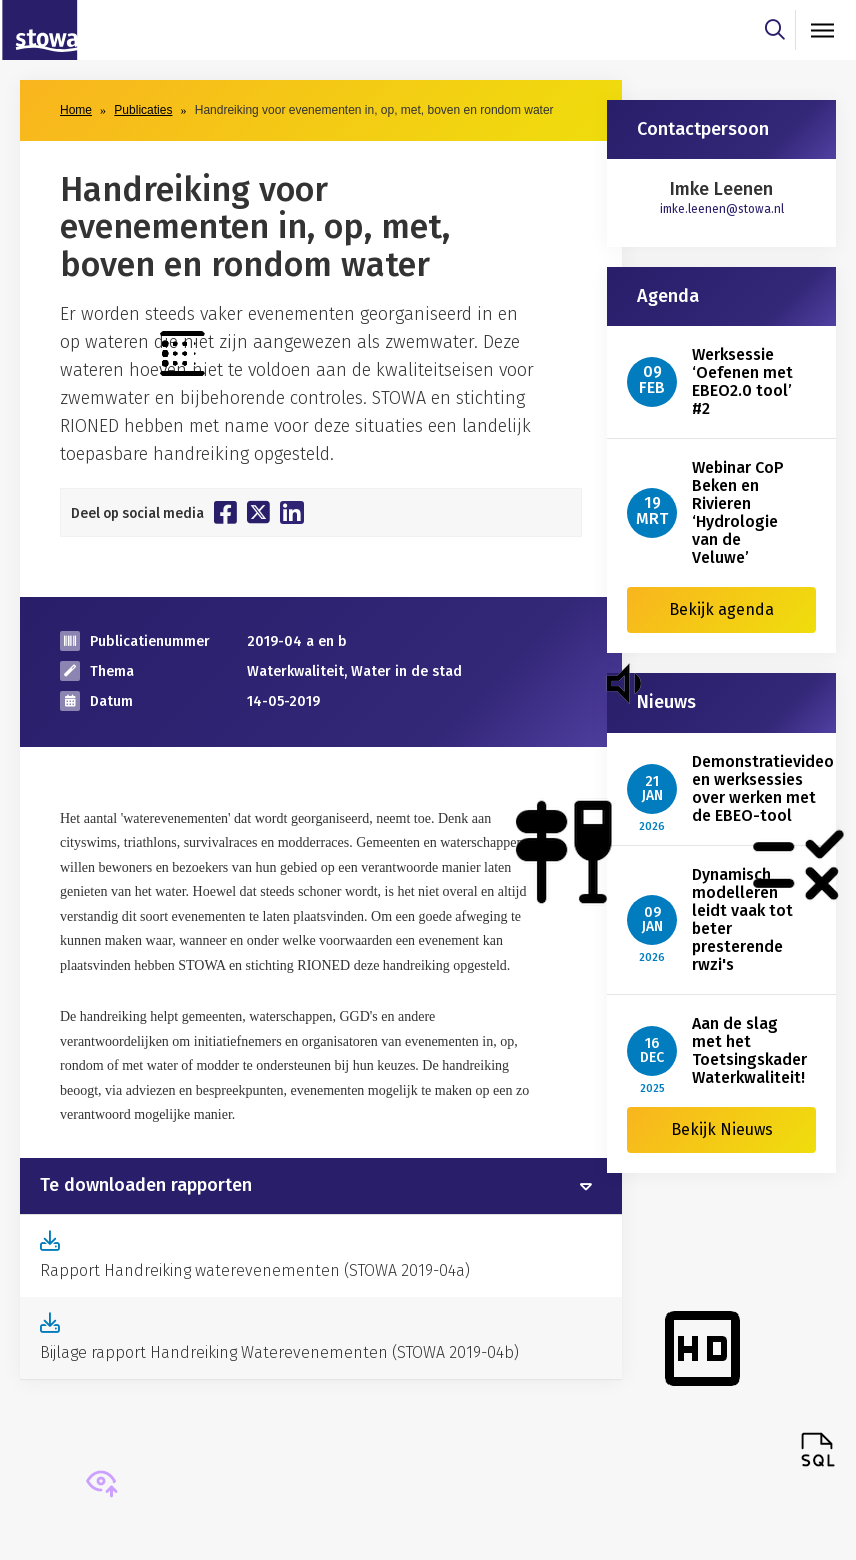  I want to click on open or view an SQL database file, so click(817, 1451).